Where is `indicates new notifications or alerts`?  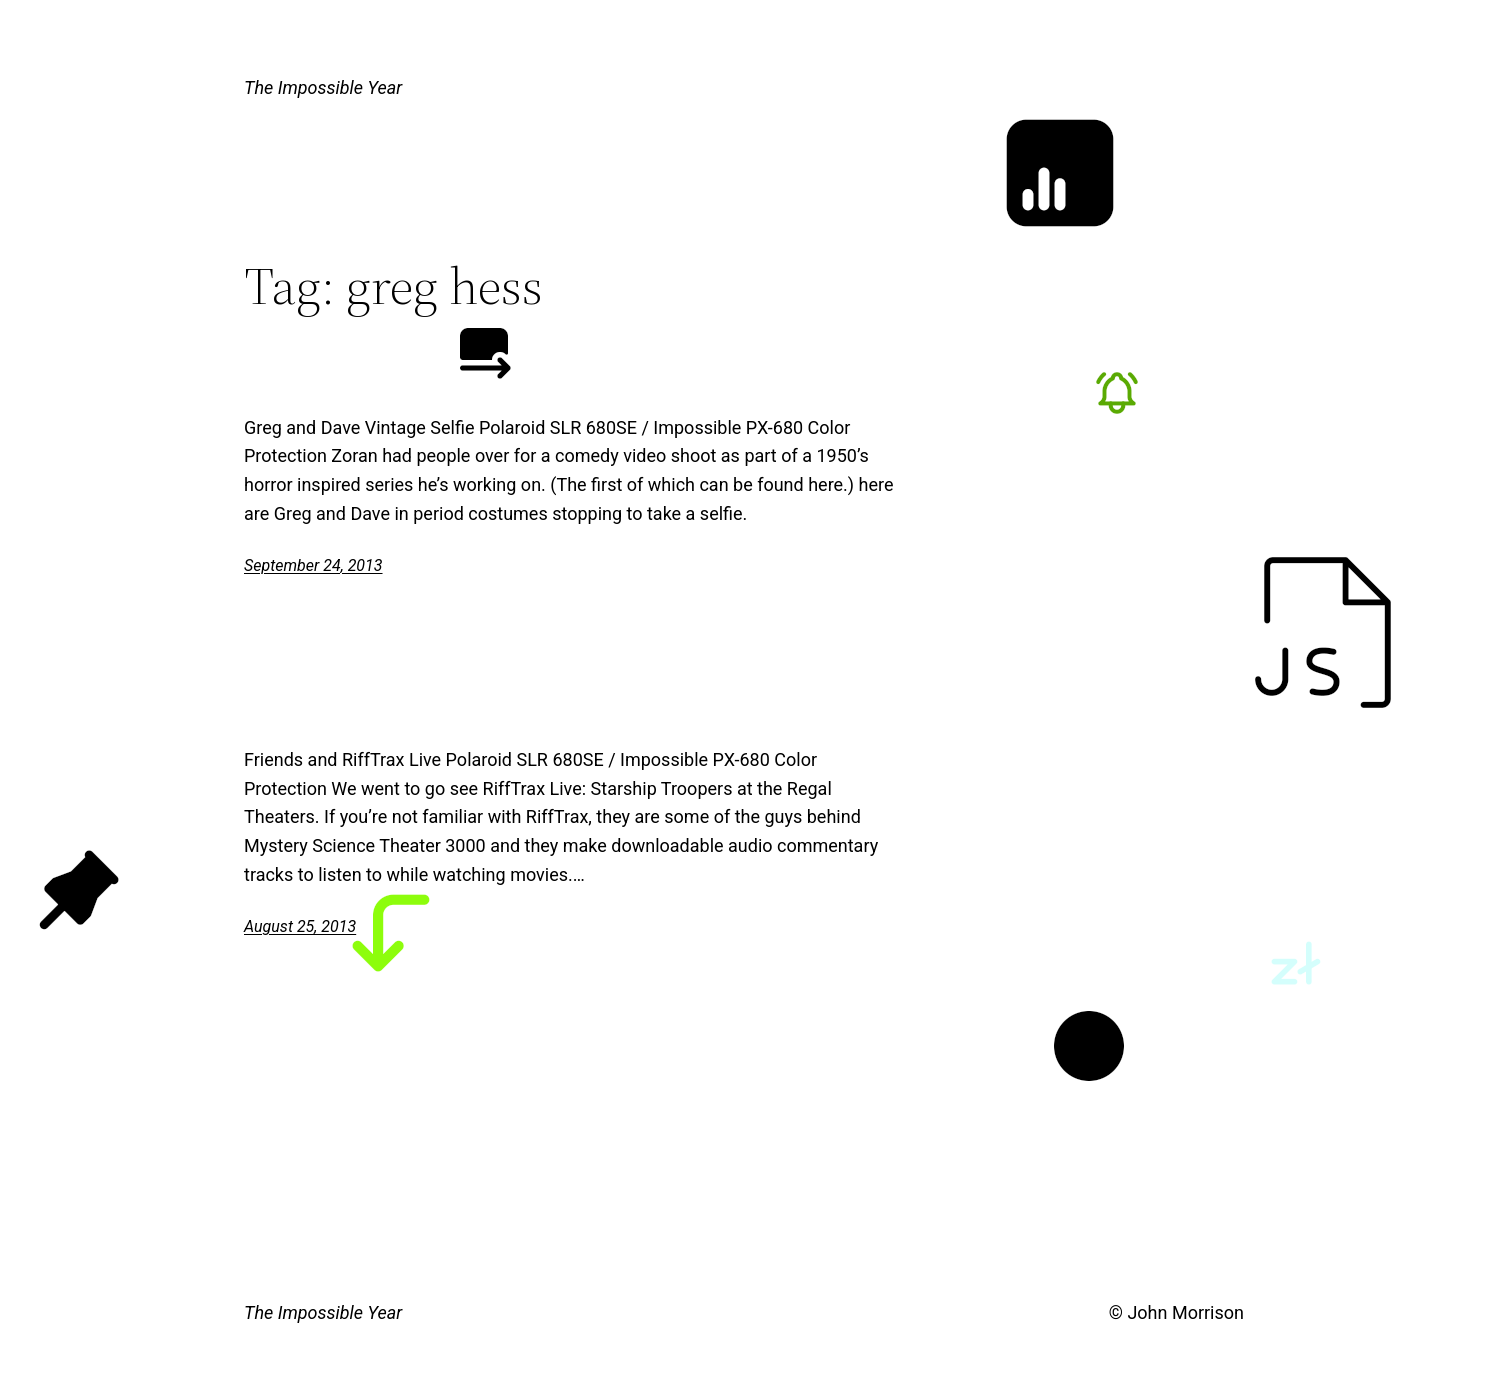 indicates new notifications or alerts is located at coordinates (1117, 393).